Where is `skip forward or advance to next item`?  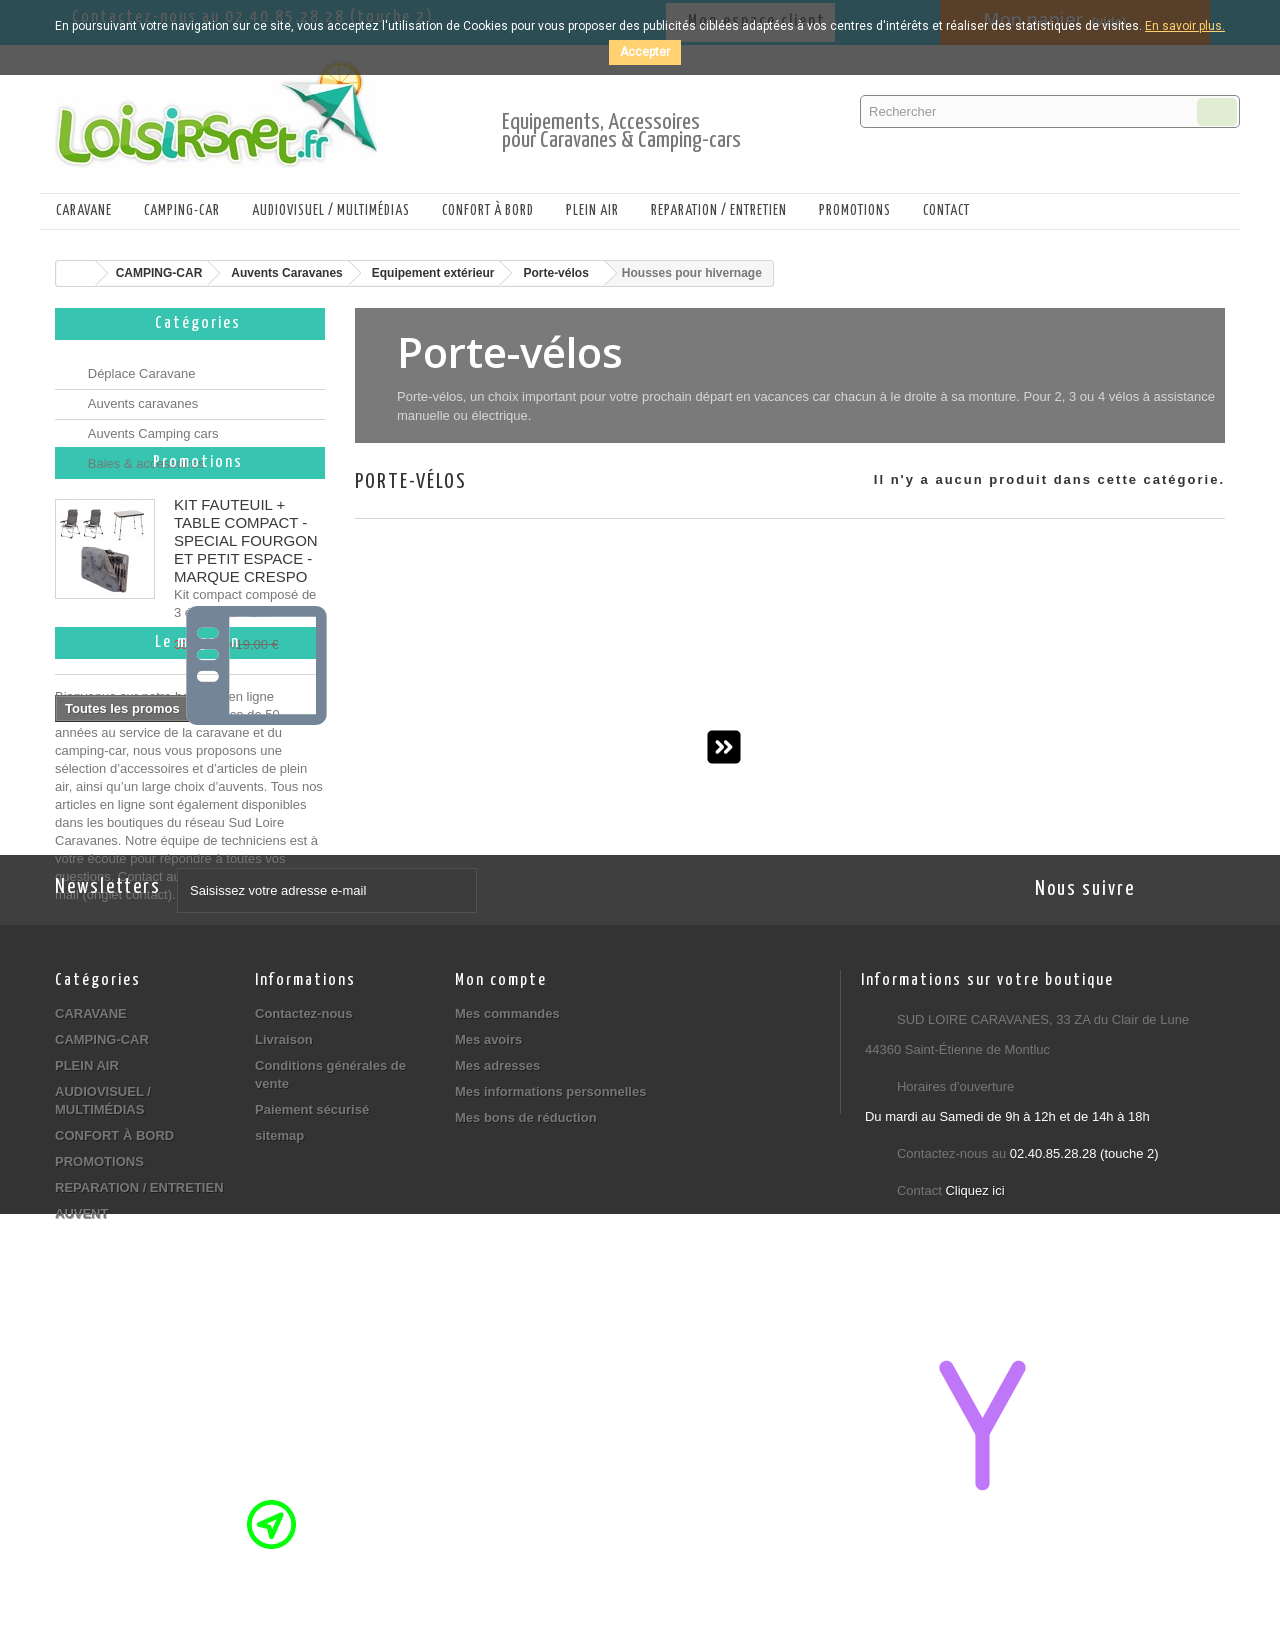 skip forward or advance to next item is located at coordinates (724, 747).